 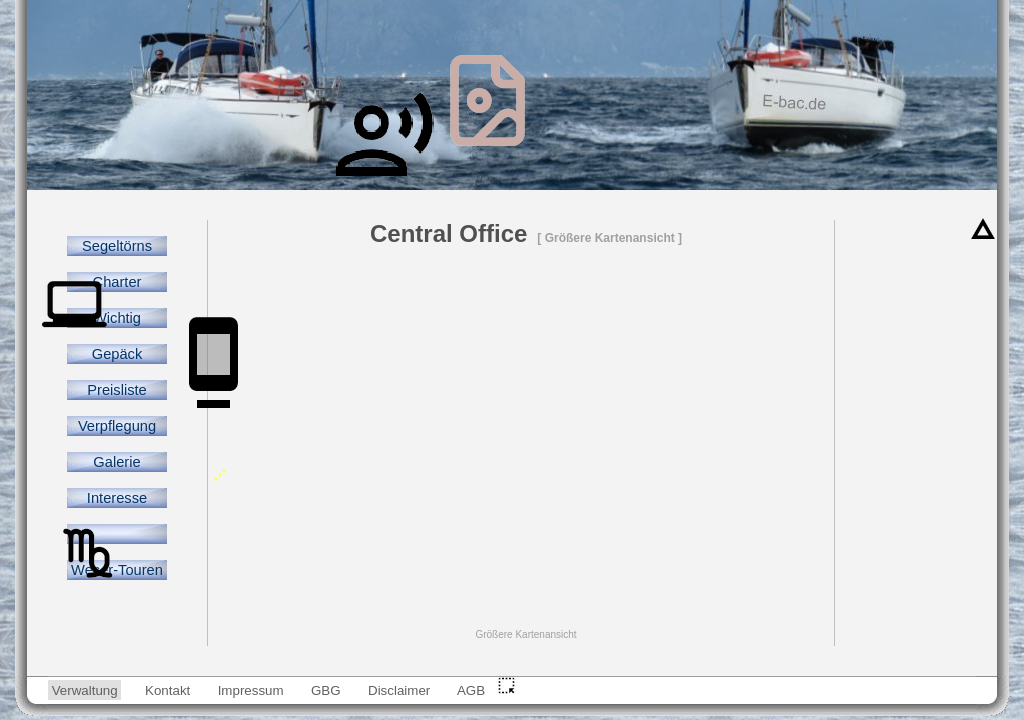 I want to click on dock your device to an external station, so click(x=213, y=362).